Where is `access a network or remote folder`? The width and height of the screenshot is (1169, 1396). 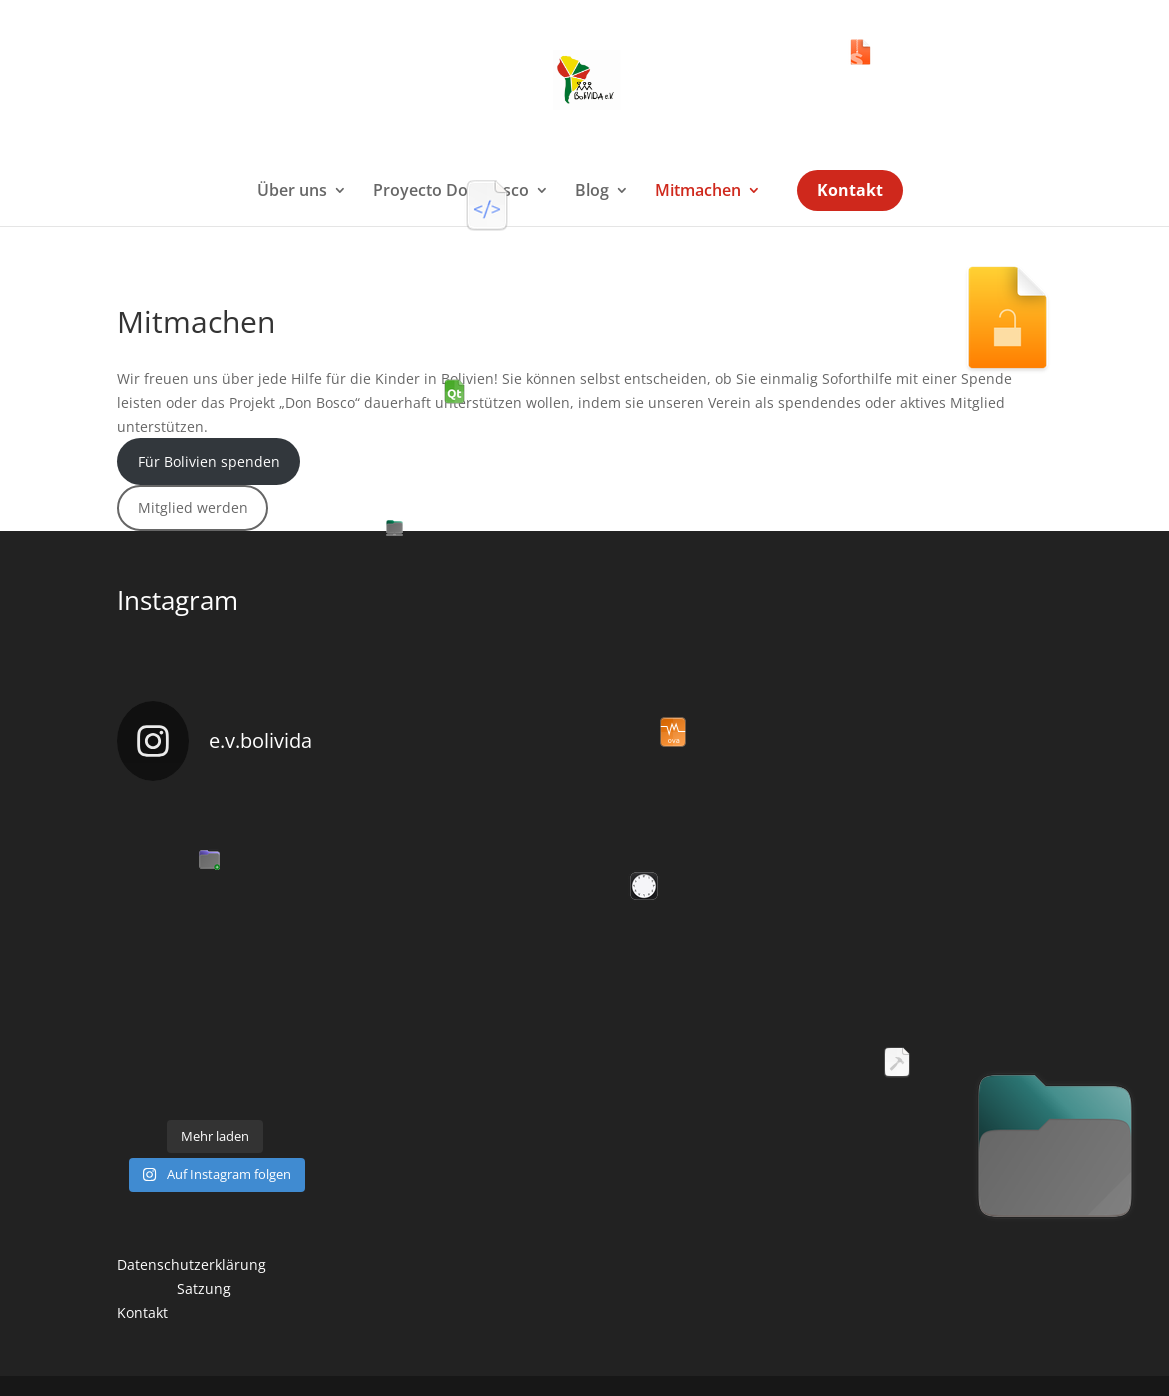 access a network or remote folder is located at coordinates (394, 527).